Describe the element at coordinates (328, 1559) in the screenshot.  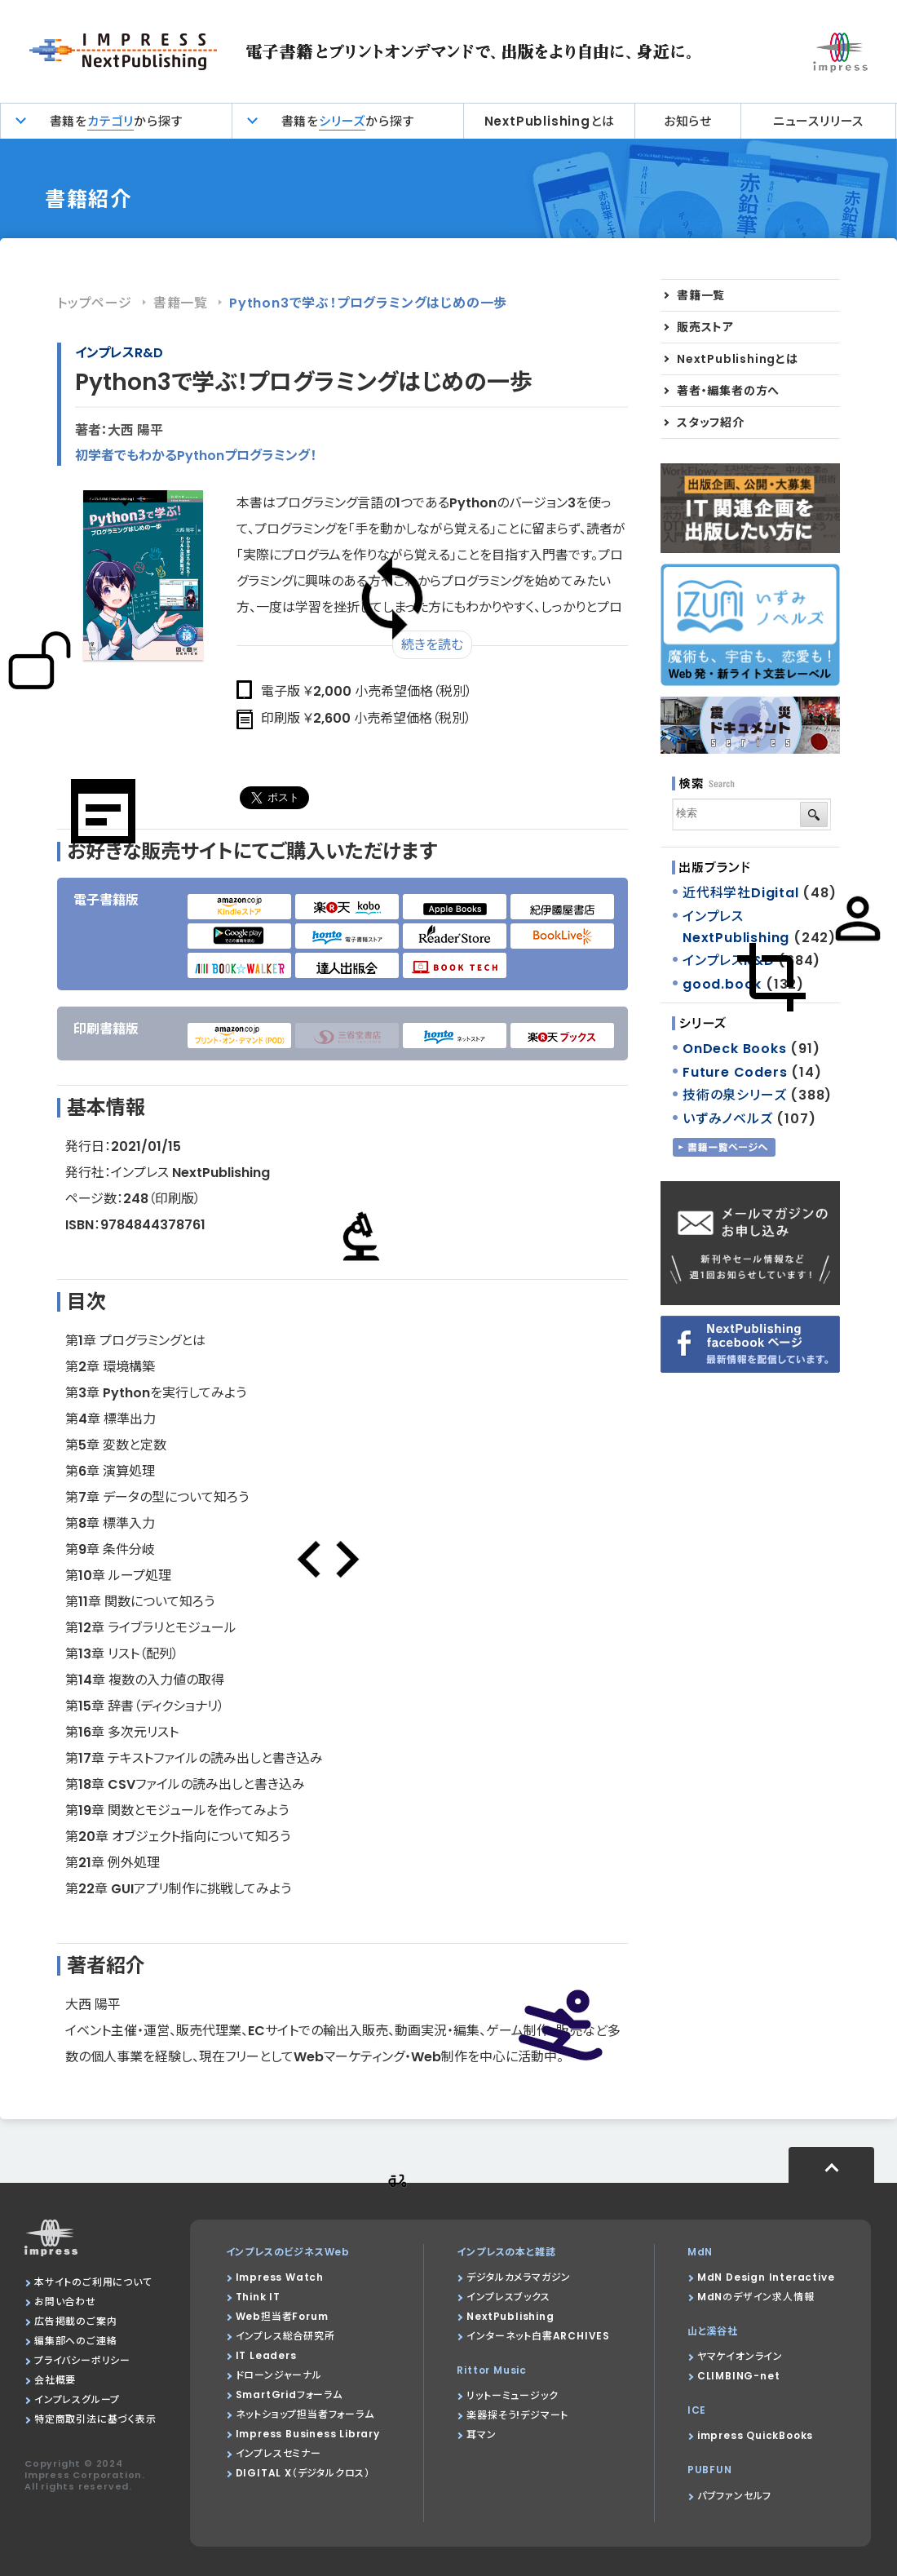
I see `view or edit source code` at that location.